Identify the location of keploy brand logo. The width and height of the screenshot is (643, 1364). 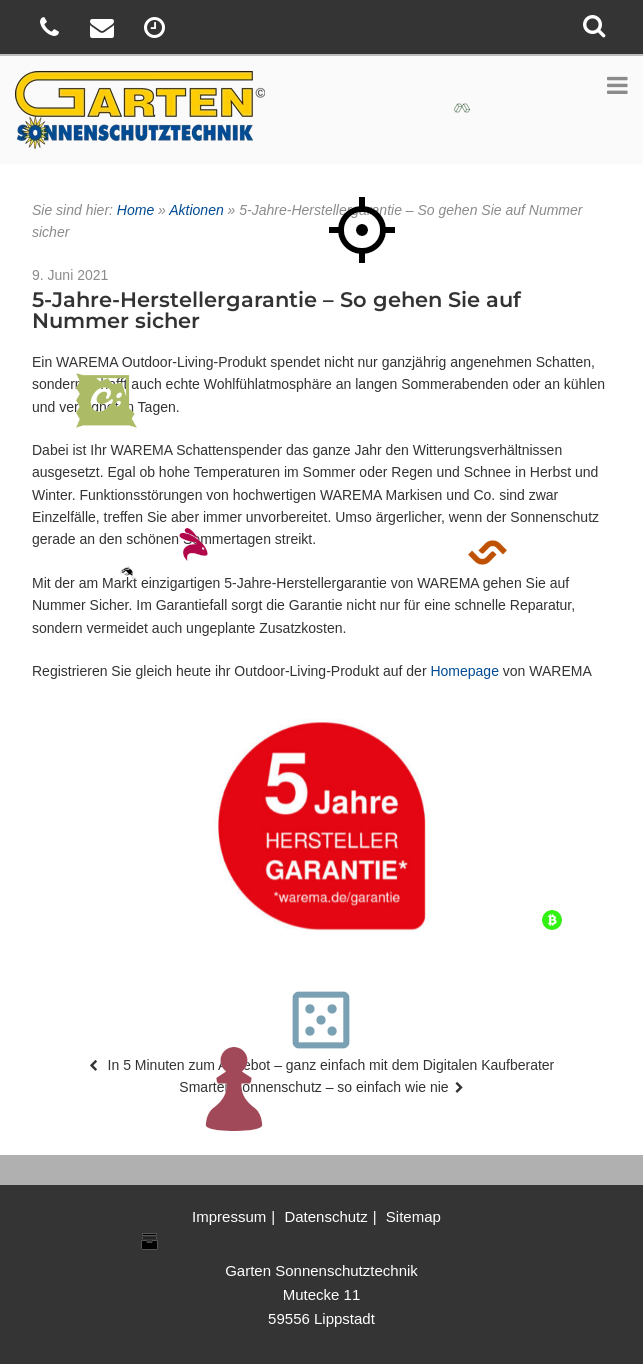
(193, 544).